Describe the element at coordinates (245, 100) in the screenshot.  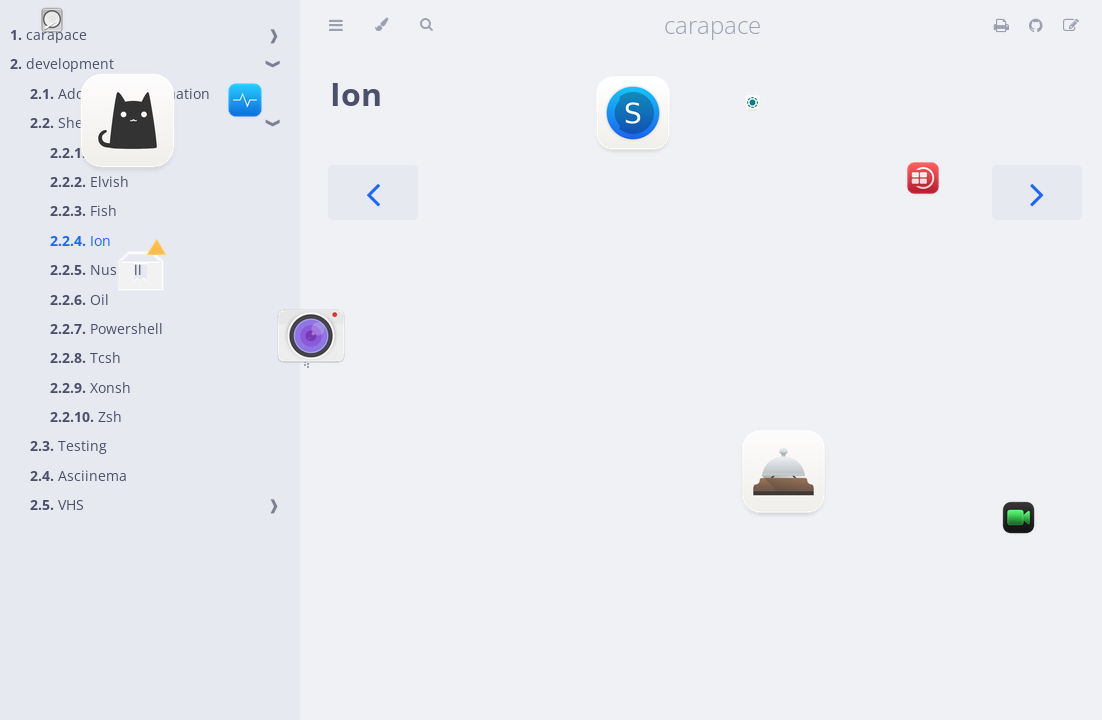
I see `open wxcas network statistics monitor` at that location.